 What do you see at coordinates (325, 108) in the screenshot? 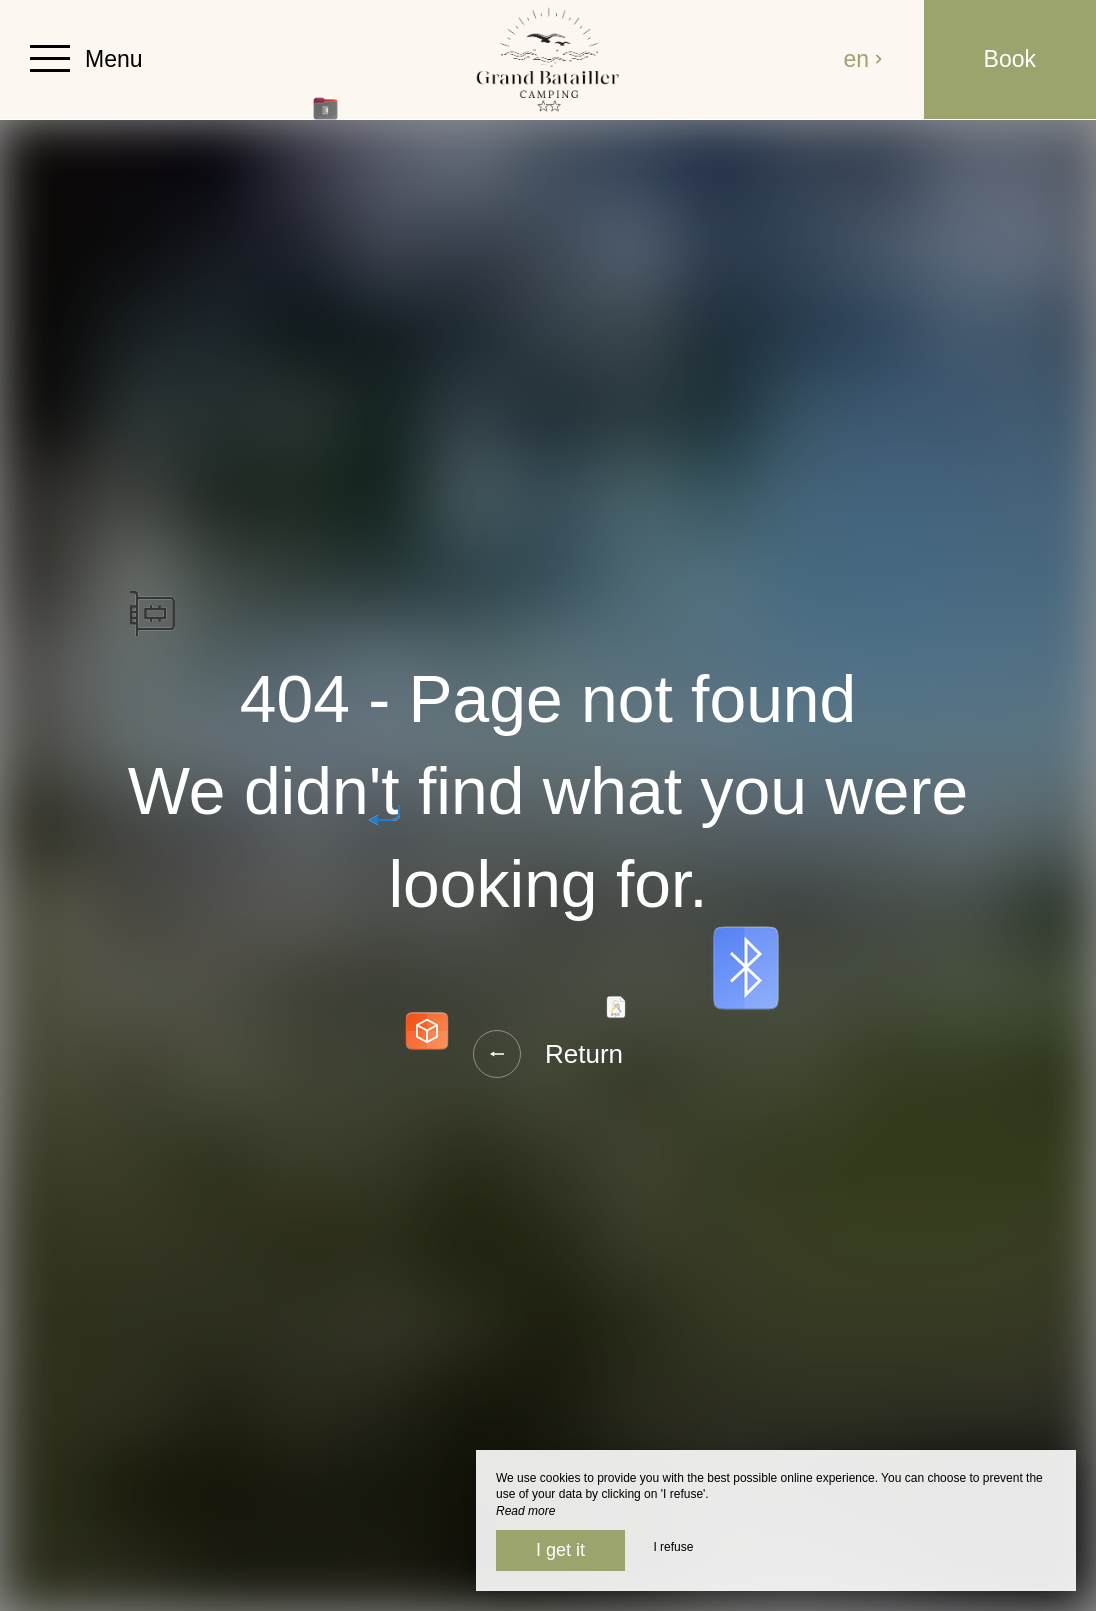
I see `access your templates folder` at bounding box center [325, 108].